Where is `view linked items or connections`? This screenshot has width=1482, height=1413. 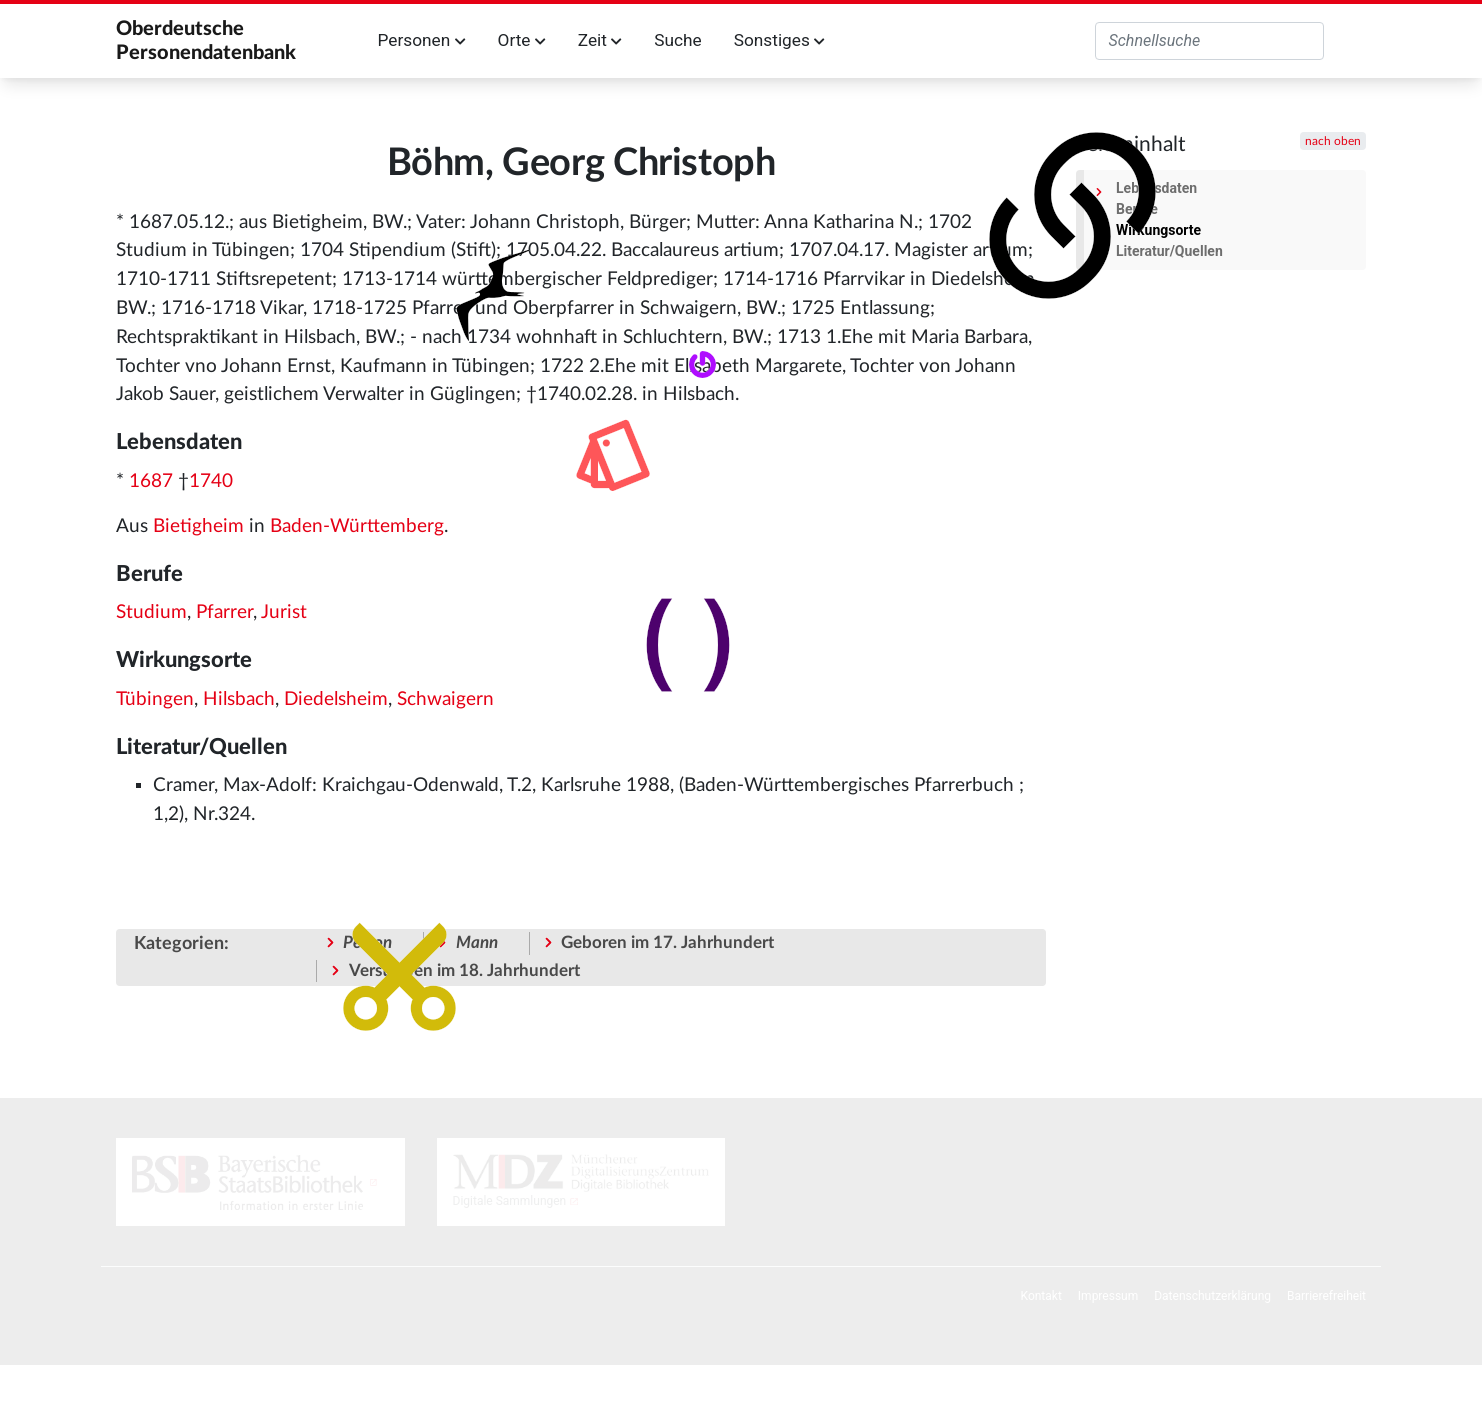
view linked items or connections is located at coordinates (1072, 215).